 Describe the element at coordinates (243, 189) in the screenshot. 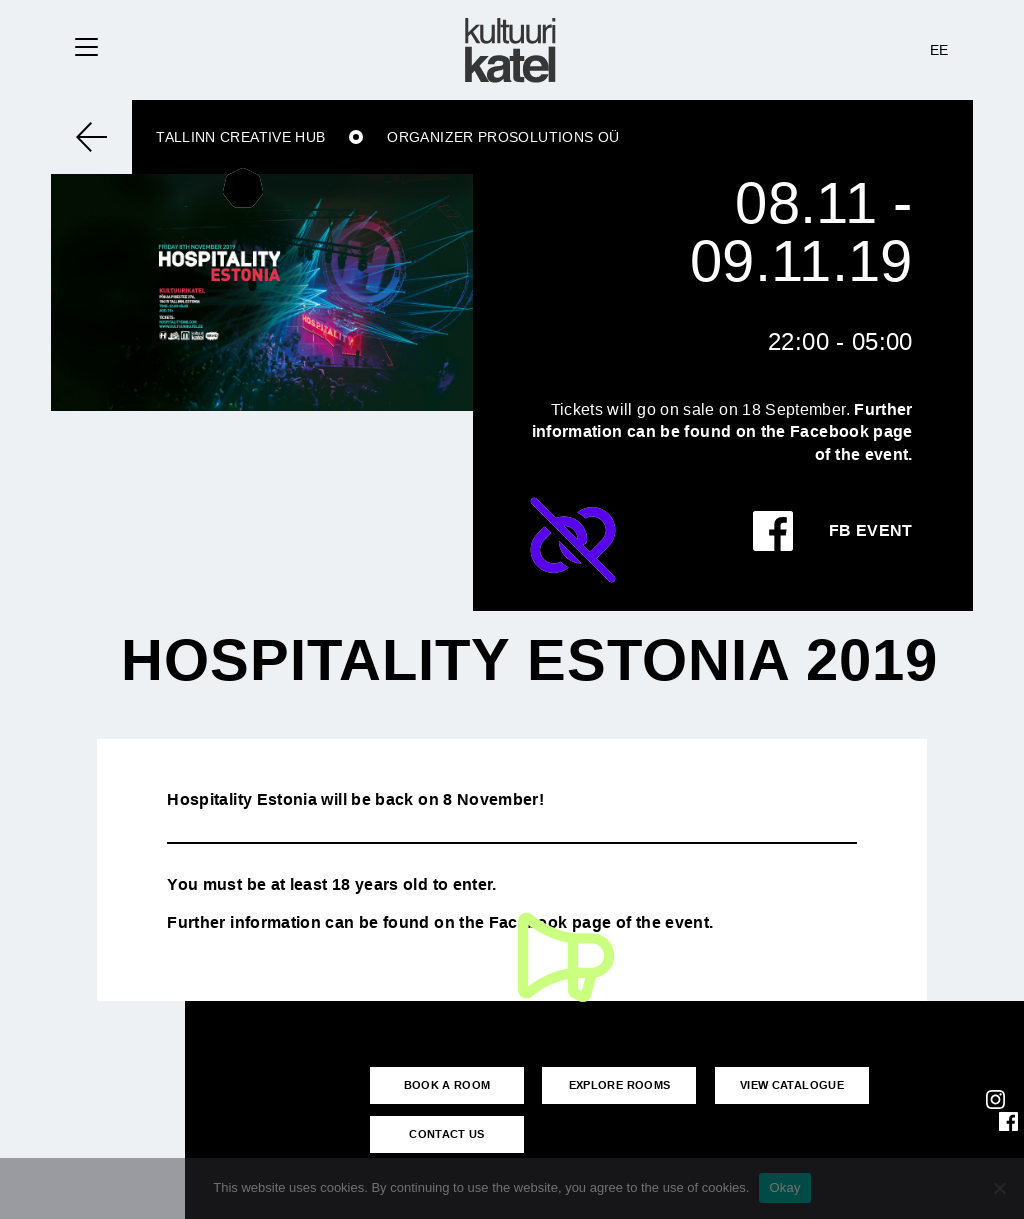

I see `a seven-sided shape indicator or badge container` at that location.